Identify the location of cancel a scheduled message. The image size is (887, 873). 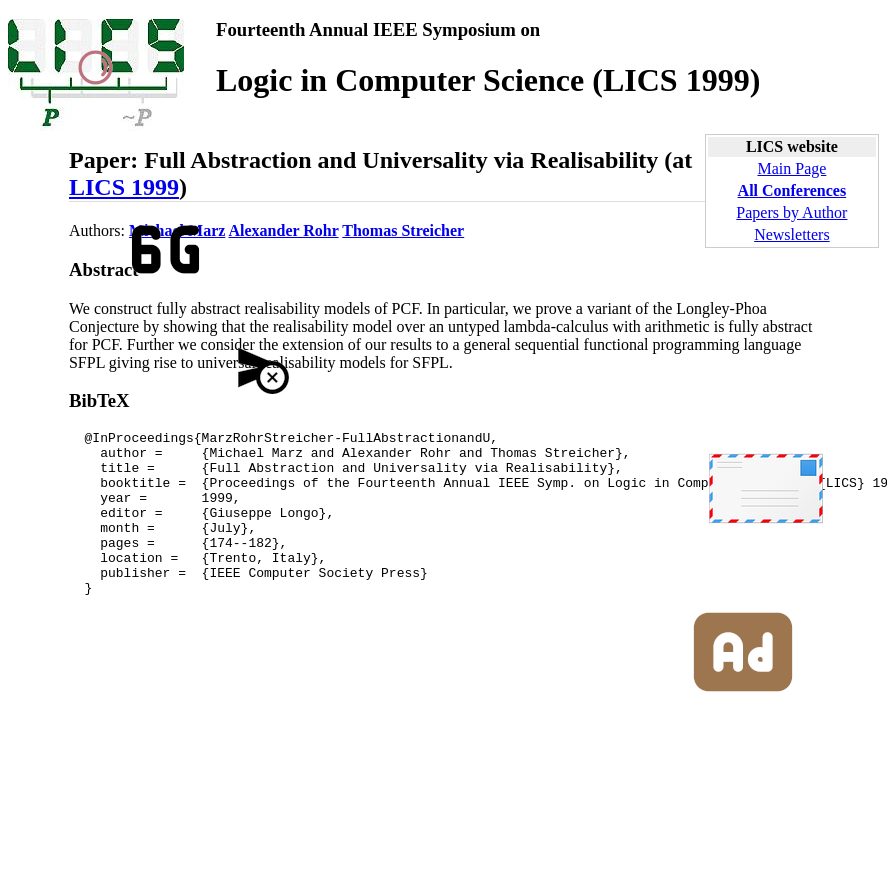
(262, 367).